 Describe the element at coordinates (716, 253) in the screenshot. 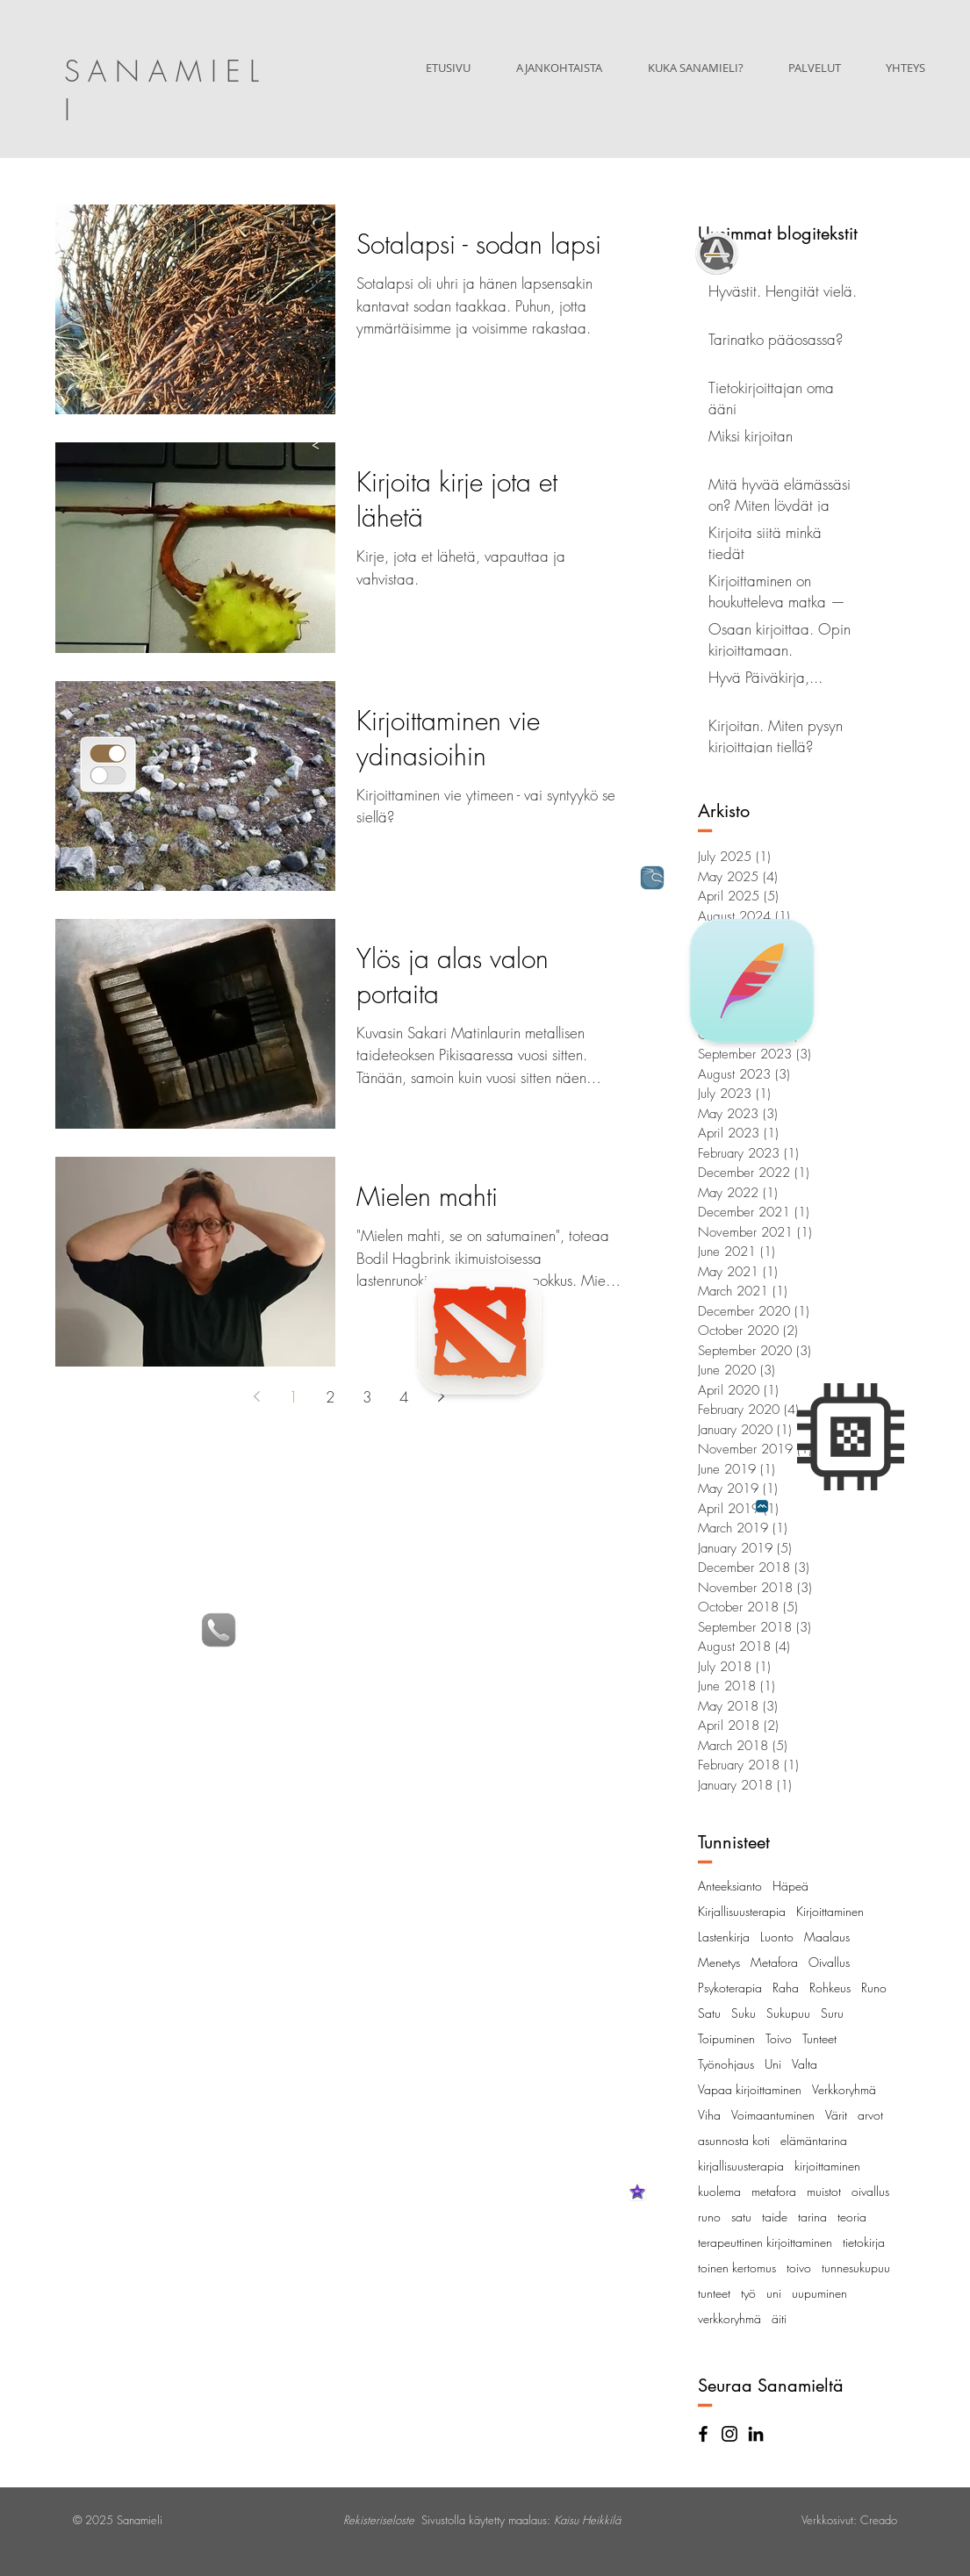

I see `open the software updater application` at that location.